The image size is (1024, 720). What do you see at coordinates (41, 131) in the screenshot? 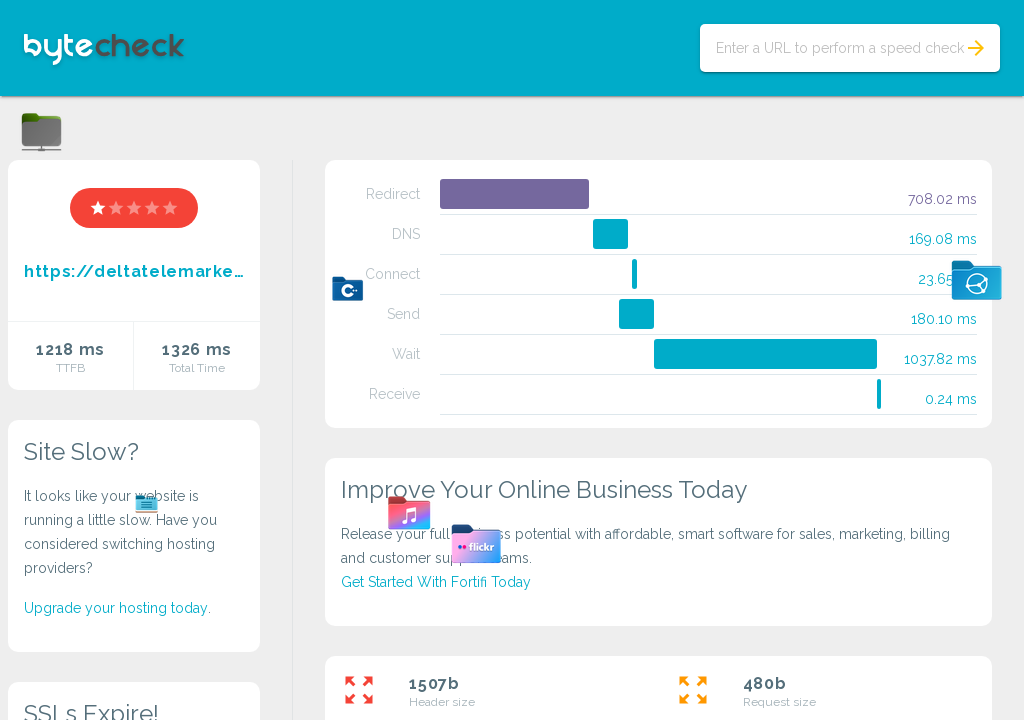
I see `access a remote or network folder` at bounding box center [41, 131].